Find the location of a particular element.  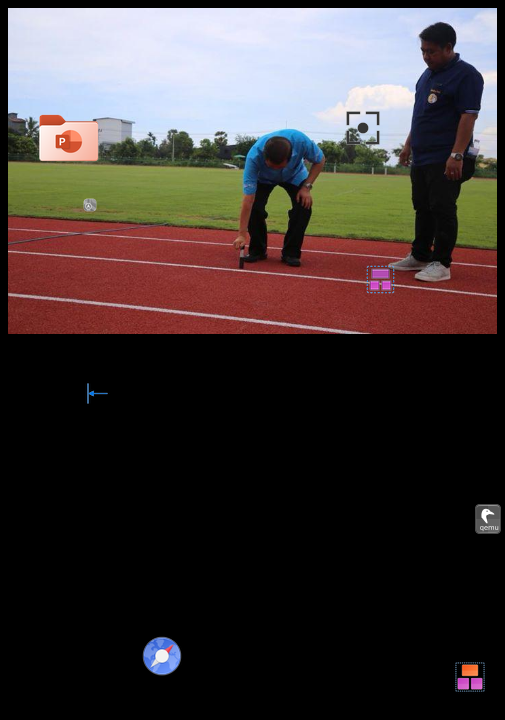

go to the first item in a list or sequence is located at coordinates (97, 393).